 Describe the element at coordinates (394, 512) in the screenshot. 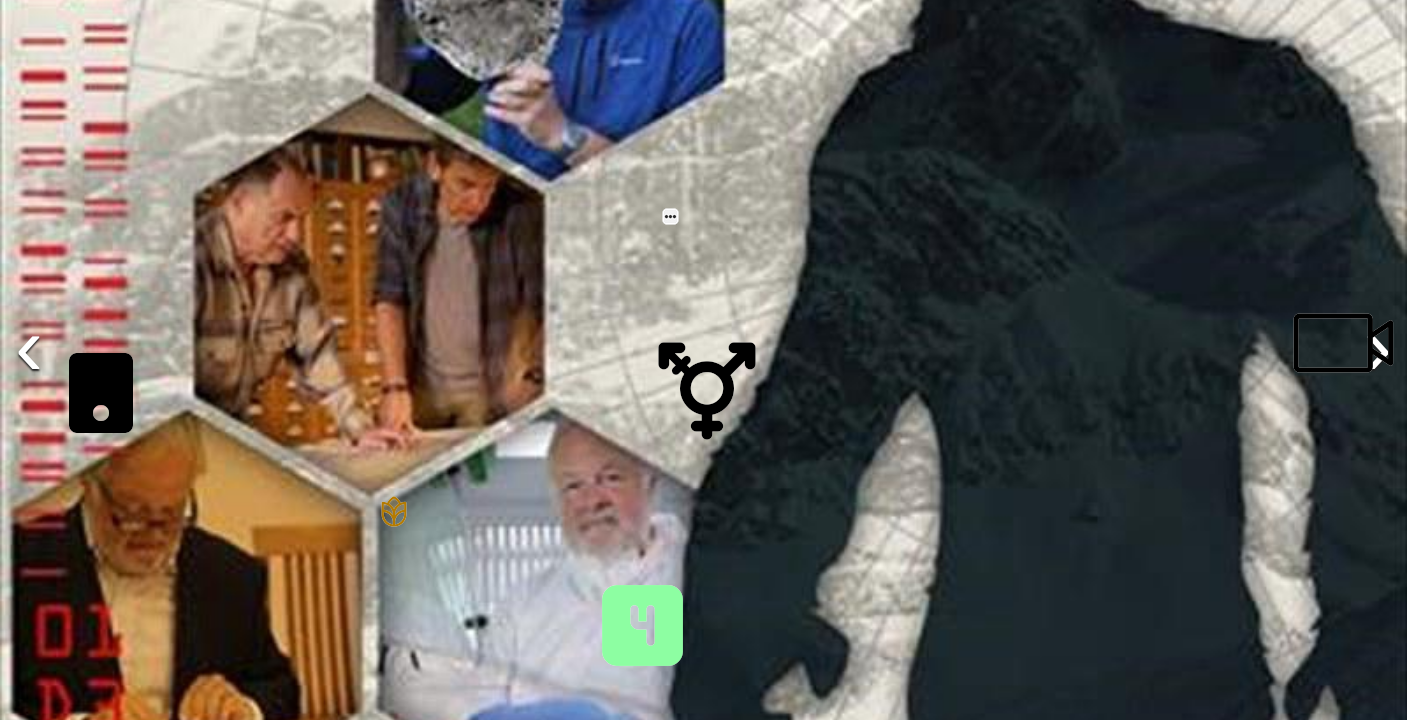

I see `indicates grain or wheat-based ingredients` at that location.